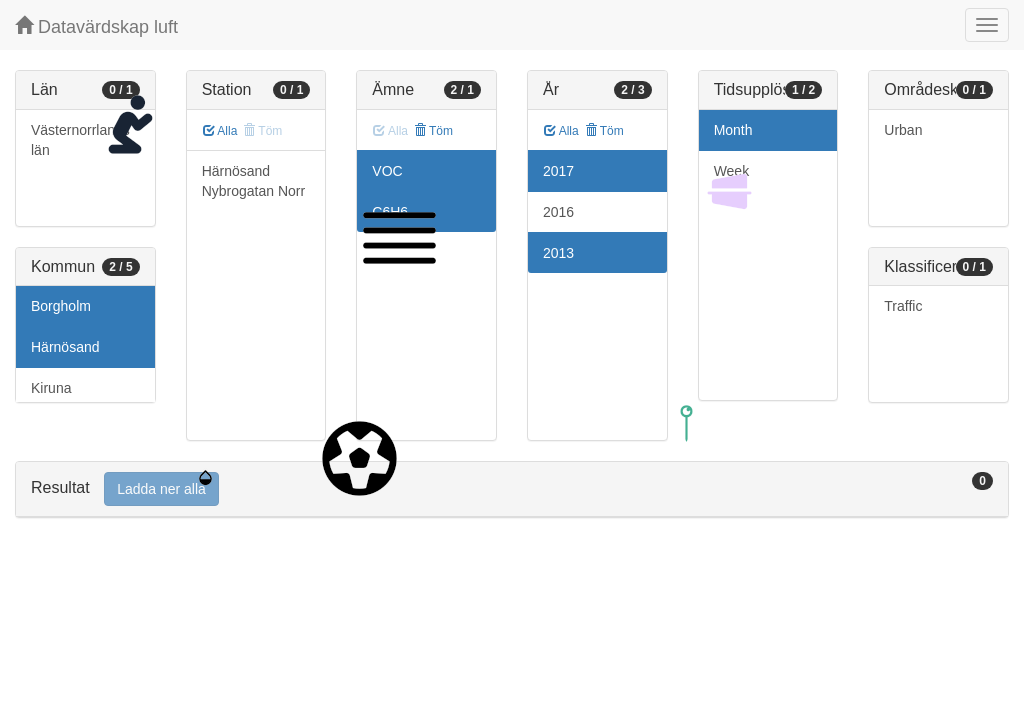 Image resolution: width=1024 pixels, height=720 pixels. Describe the element at coordinates (359, 458) in the screenshot. I see `view sports or soccer-related content` at that location.